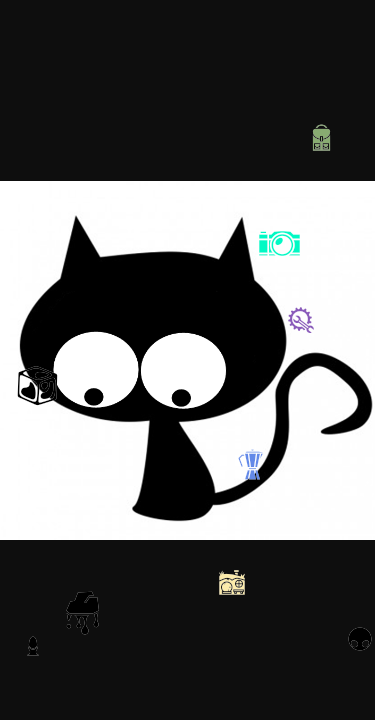 The image size is (375, 720). Describe the element at coordinates (33, 646) in the screenshot. I see `select egg pod vehicle or transport` at that location.